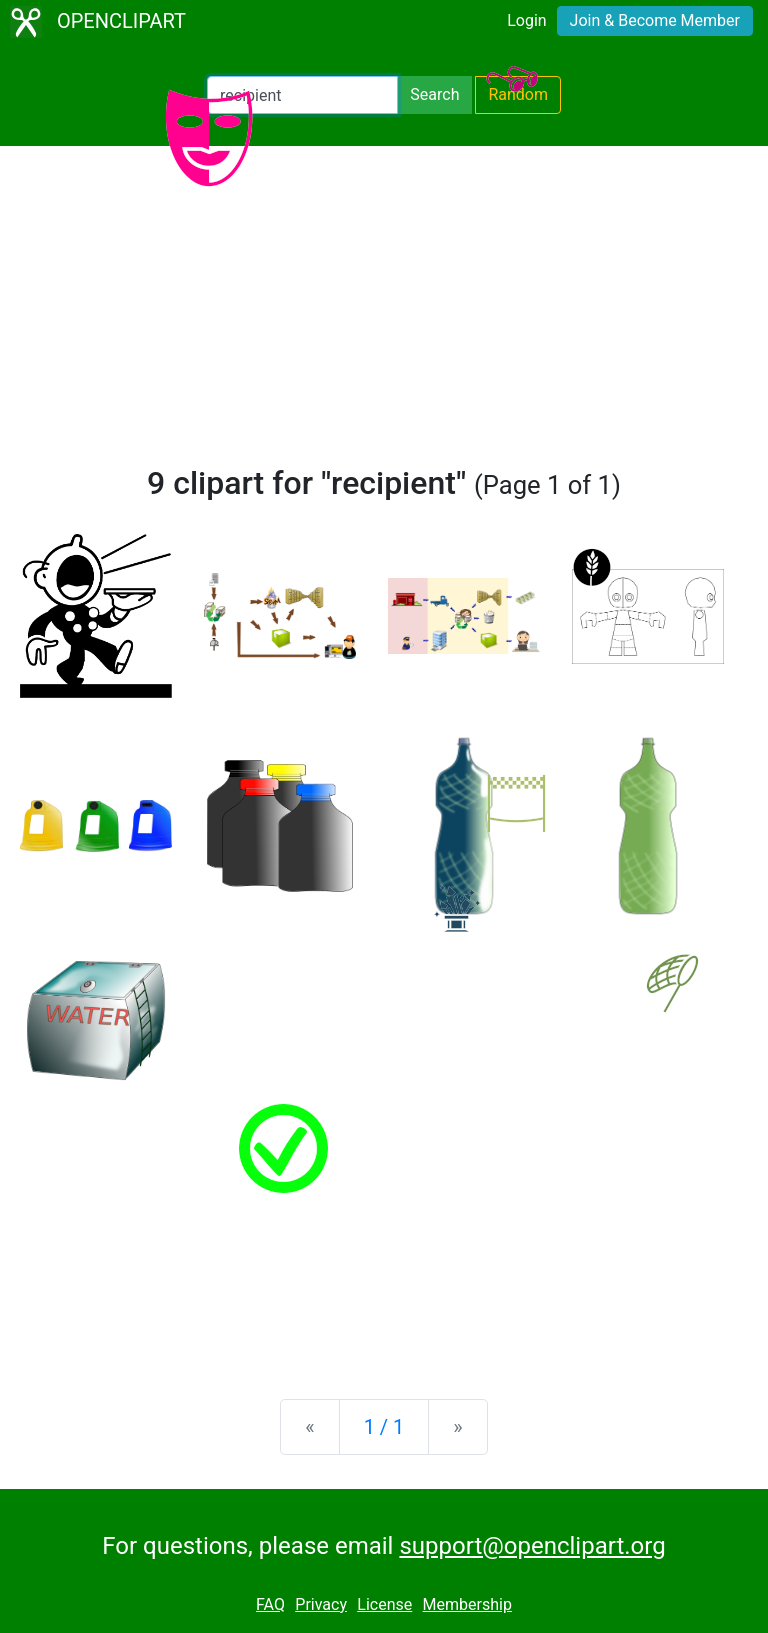 This screenshot has height=1633, width=768. What do you see at coordinates (516, 803) in the screenshot?
I see `indicates race or level completion` at bounding box center [516, 803].